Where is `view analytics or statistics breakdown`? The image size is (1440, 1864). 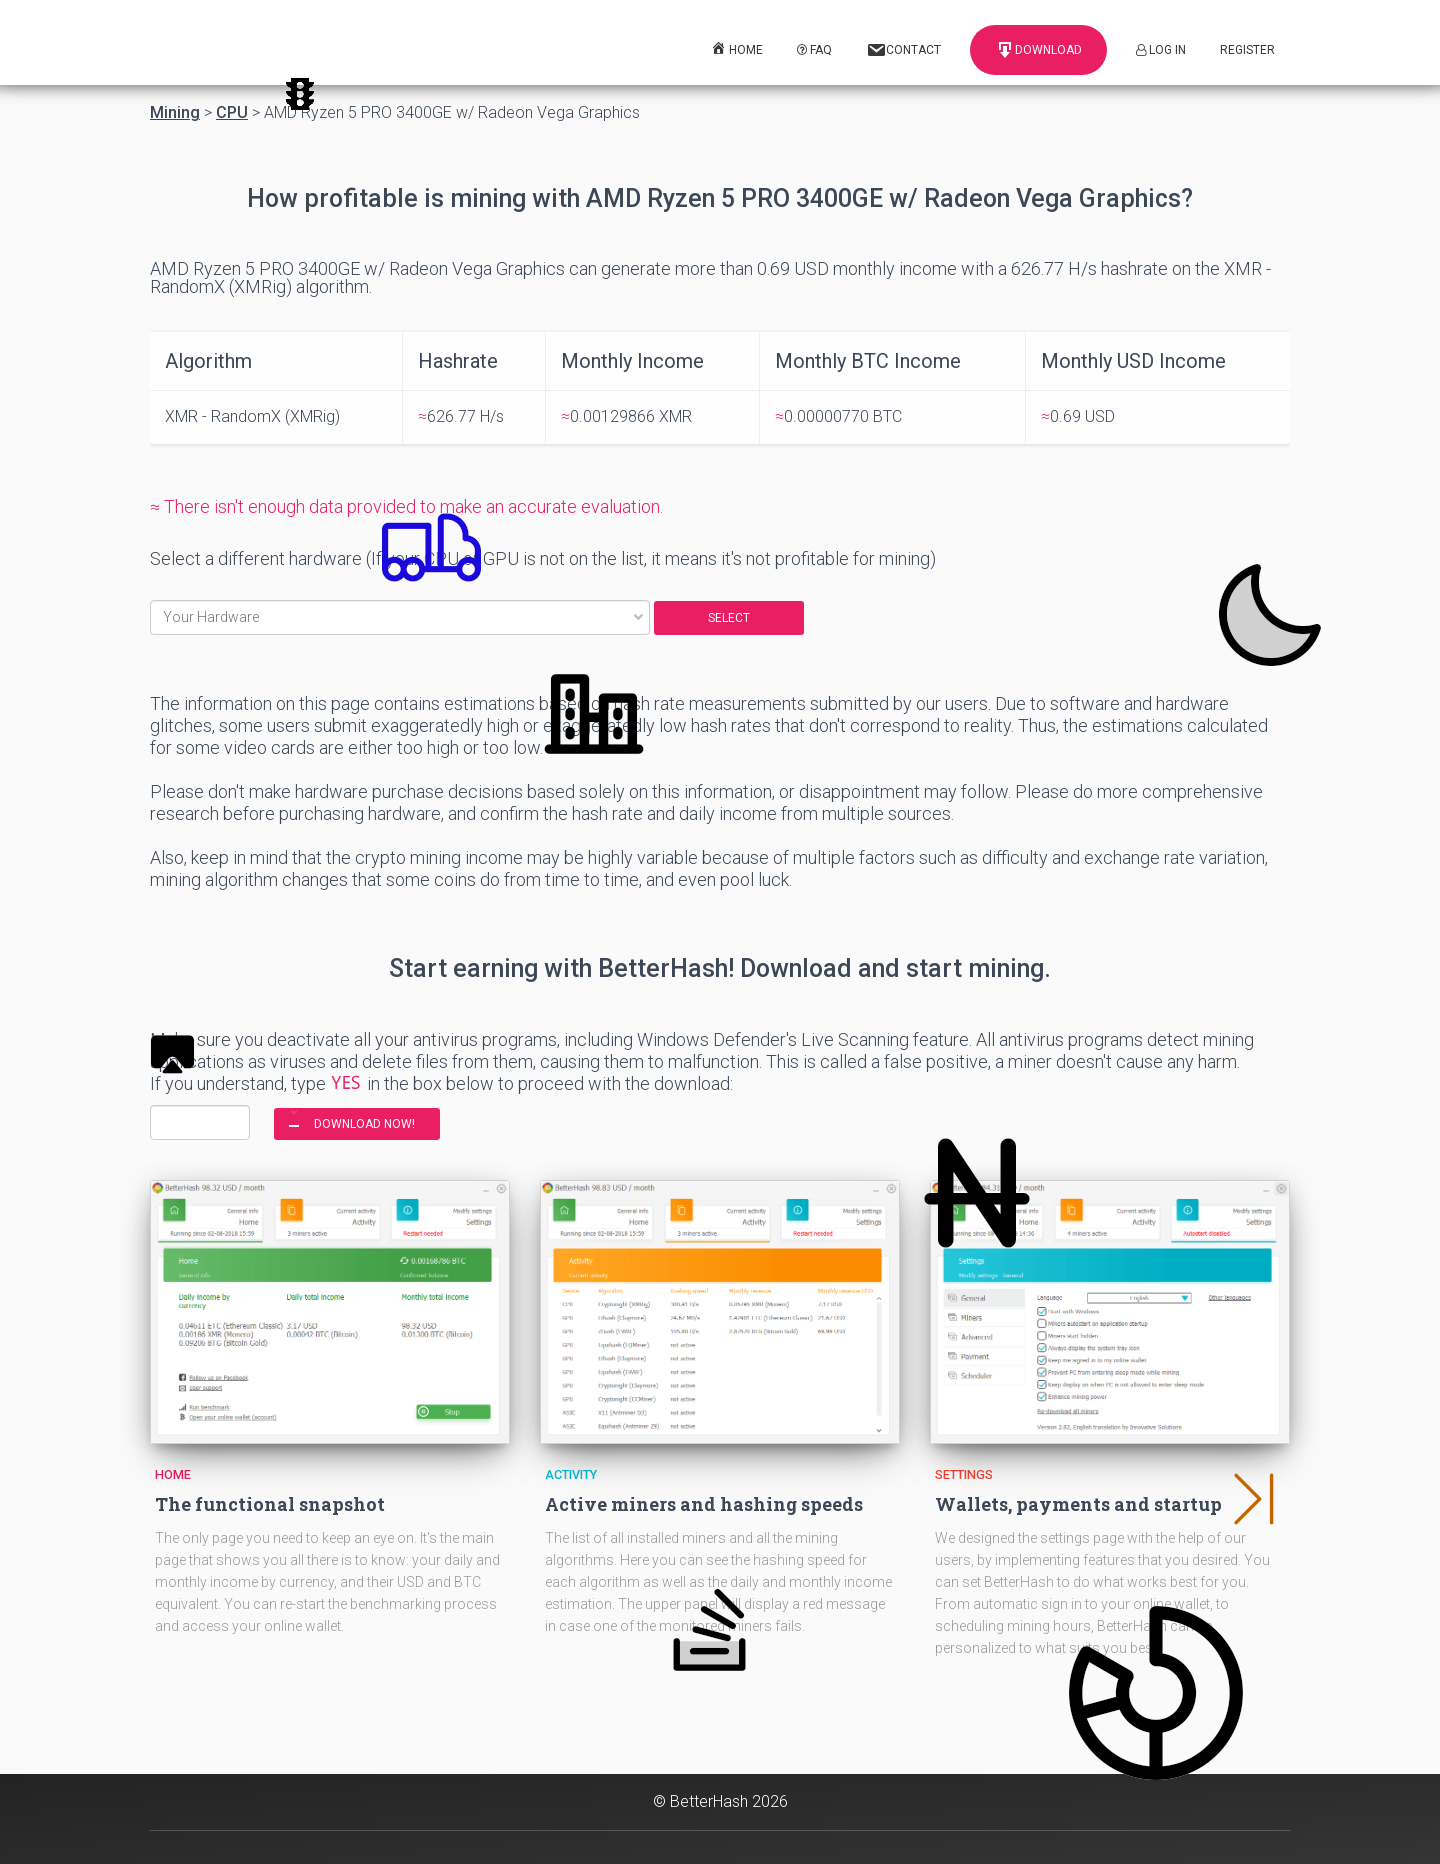 view analytics or statistics breakdown is located at coordinates (1156, 1693).